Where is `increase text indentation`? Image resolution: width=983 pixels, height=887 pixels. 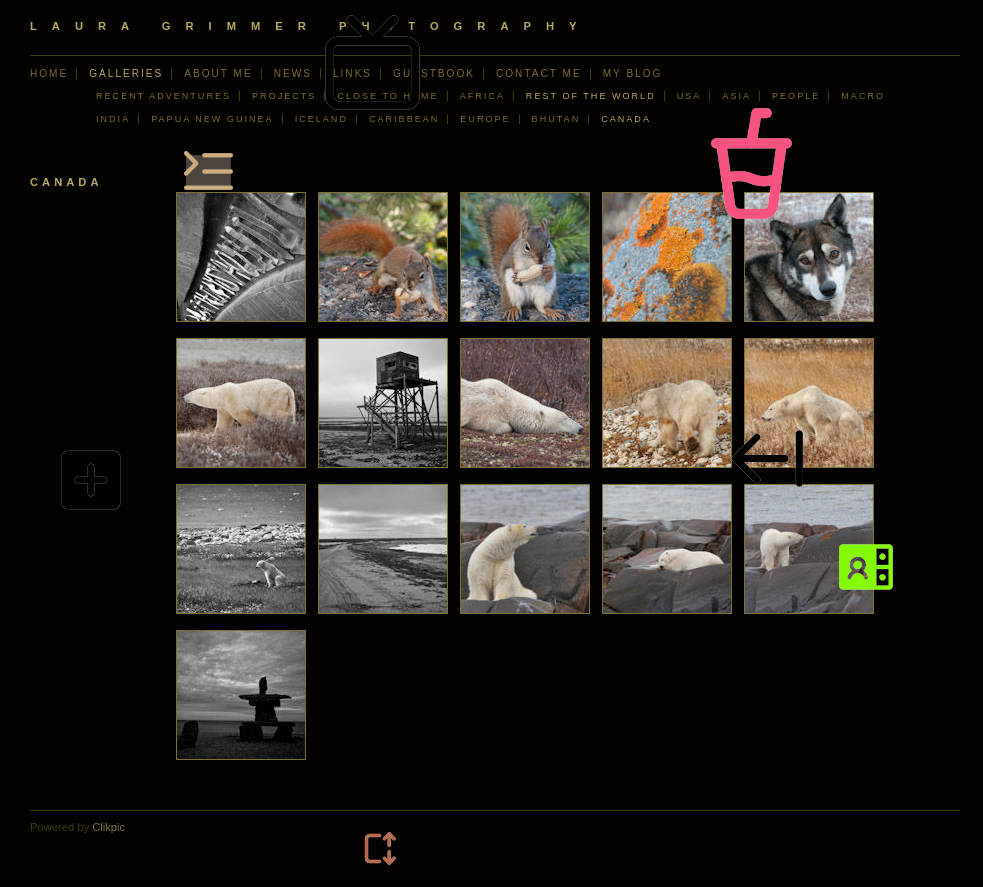
increase text indentation is located at coordinates (208, 171).